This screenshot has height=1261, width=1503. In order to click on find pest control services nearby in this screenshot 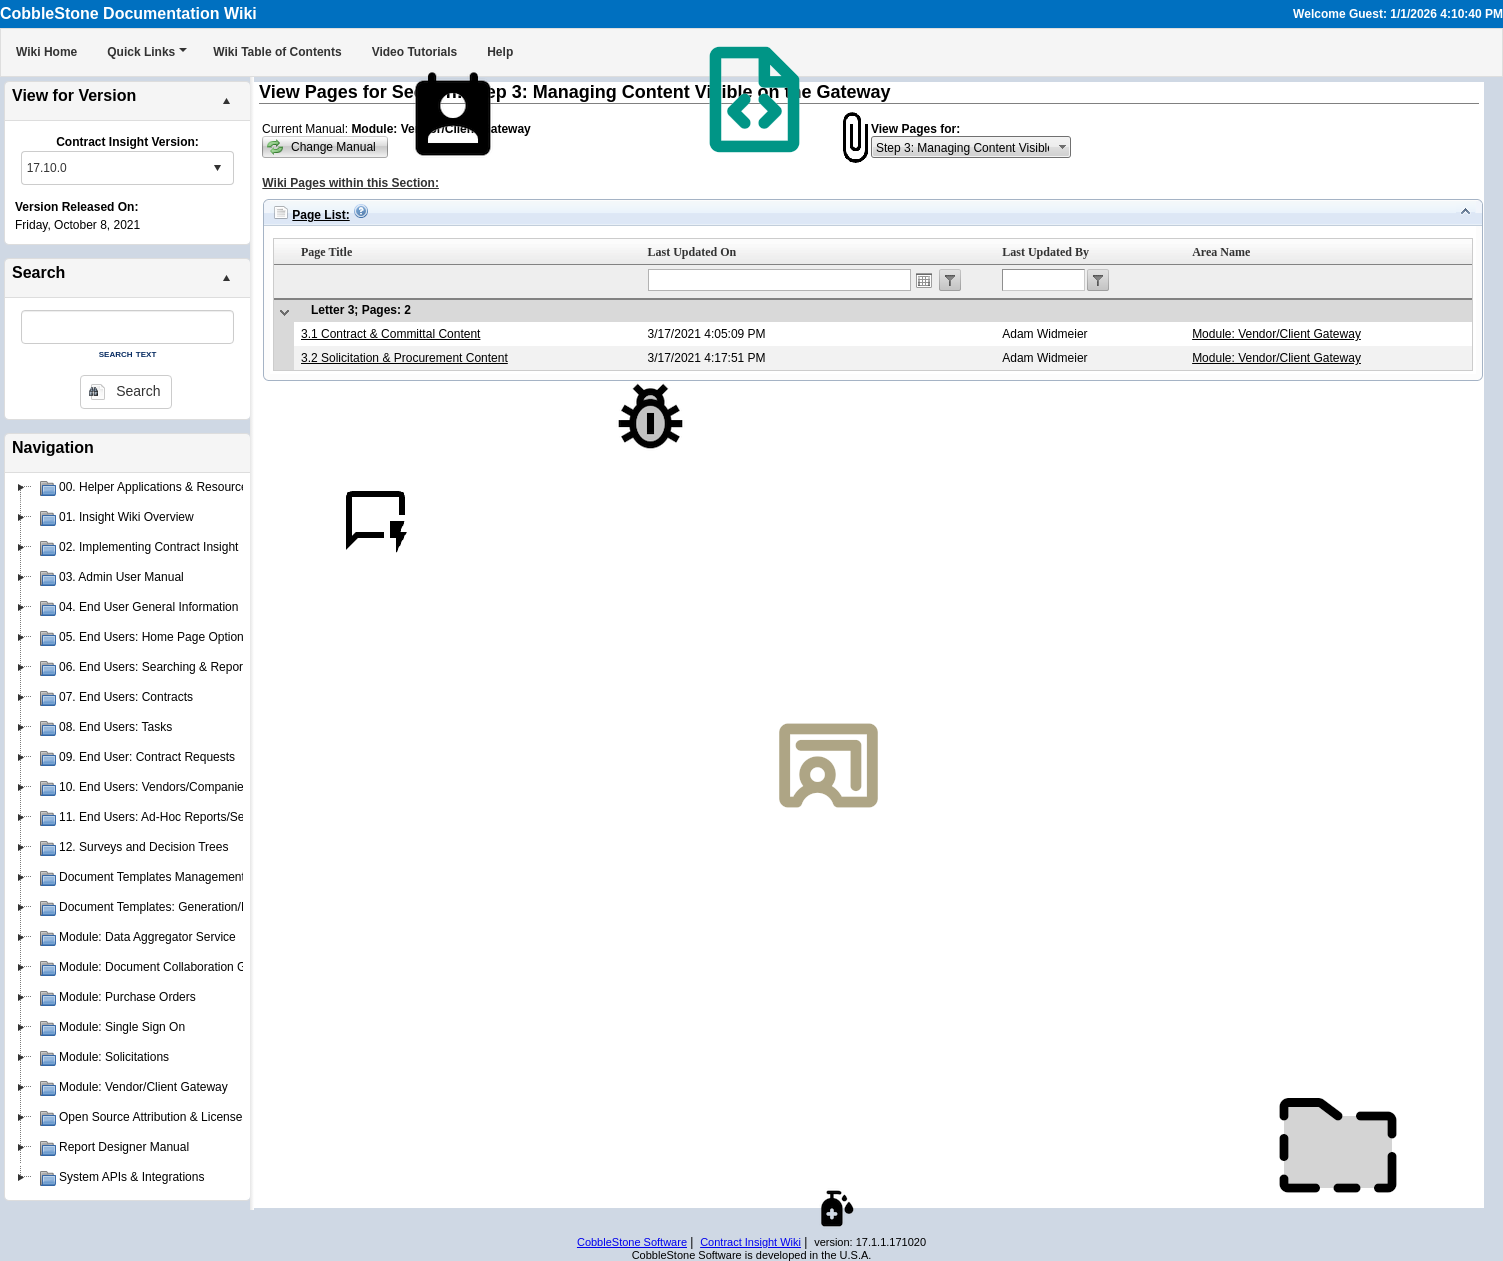, I will do `click(650, 416)`.